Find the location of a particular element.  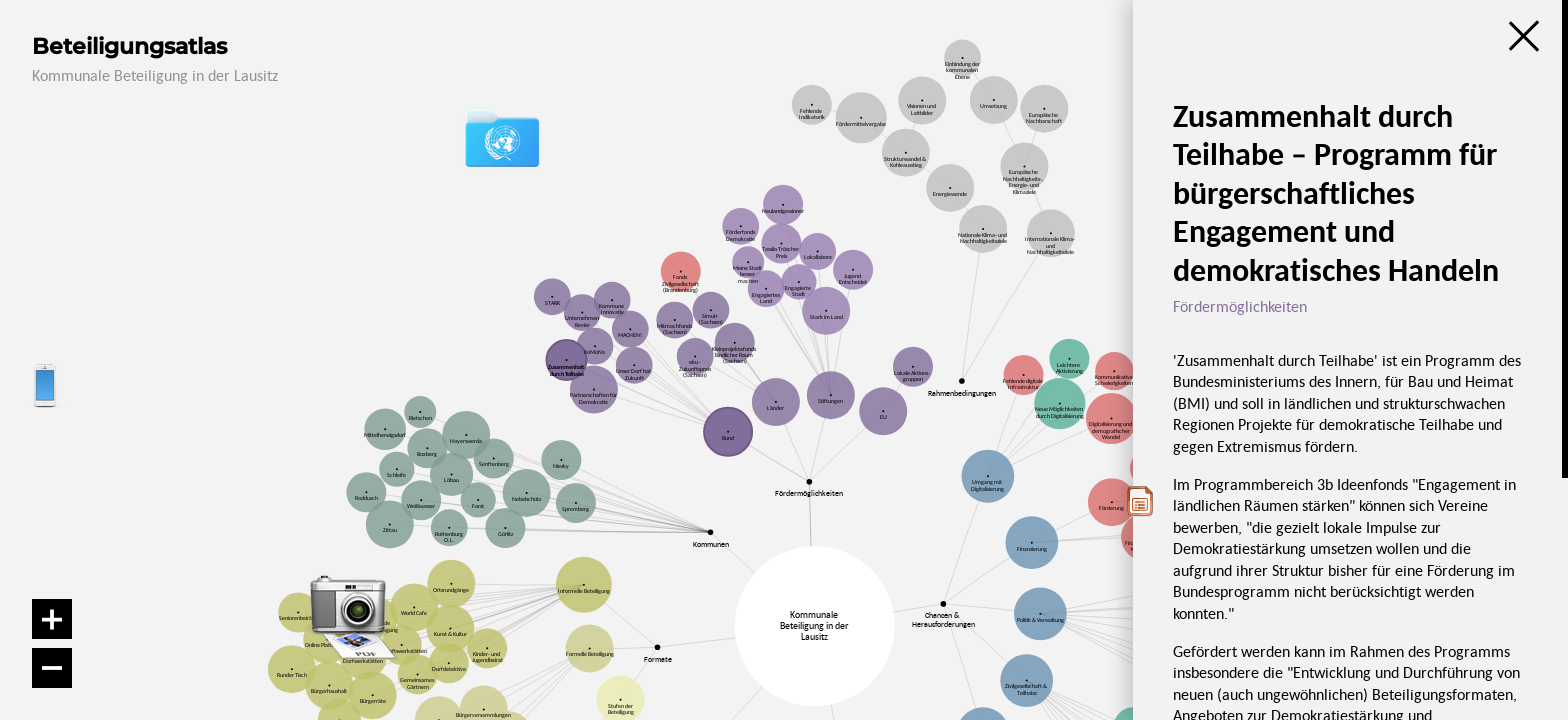

connect or sync an iPhone device is located at coordinates (45, 386).